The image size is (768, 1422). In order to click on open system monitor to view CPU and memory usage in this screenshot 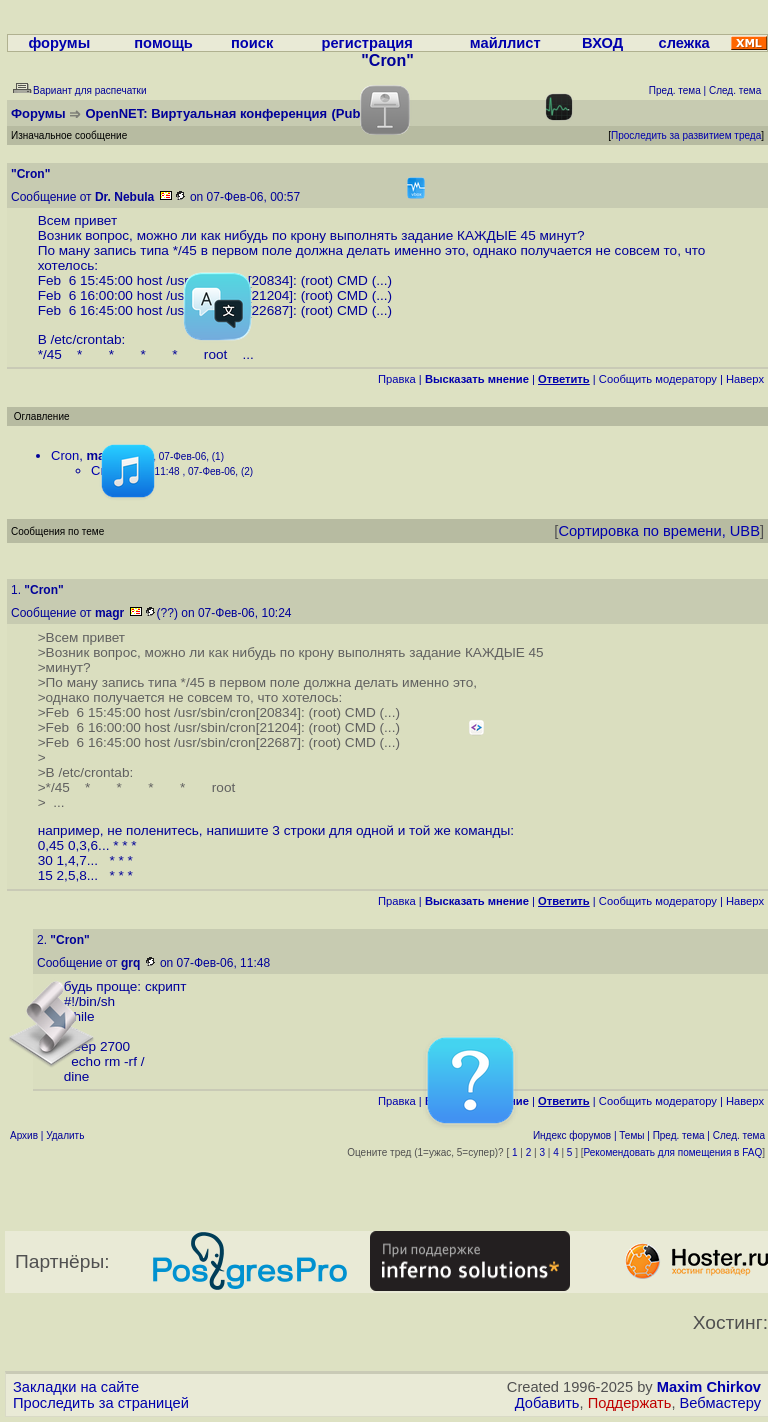, I will do `click(559, 107)`.